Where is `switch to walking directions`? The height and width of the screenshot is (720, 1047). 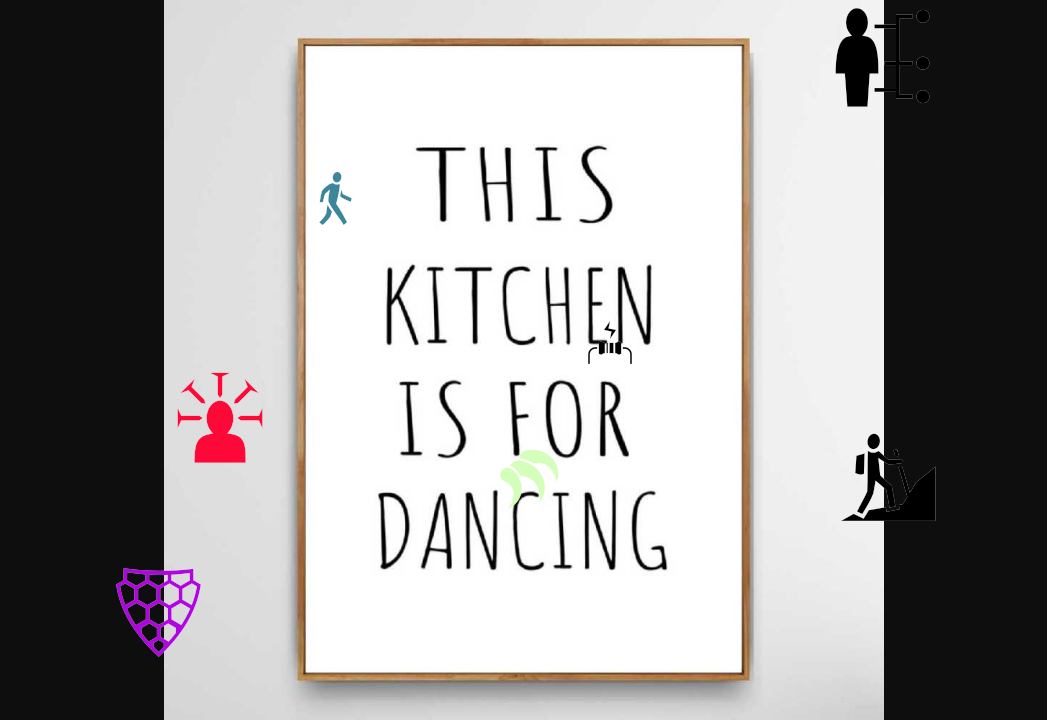
switch to walking directions is located at coordinates (335, 198).